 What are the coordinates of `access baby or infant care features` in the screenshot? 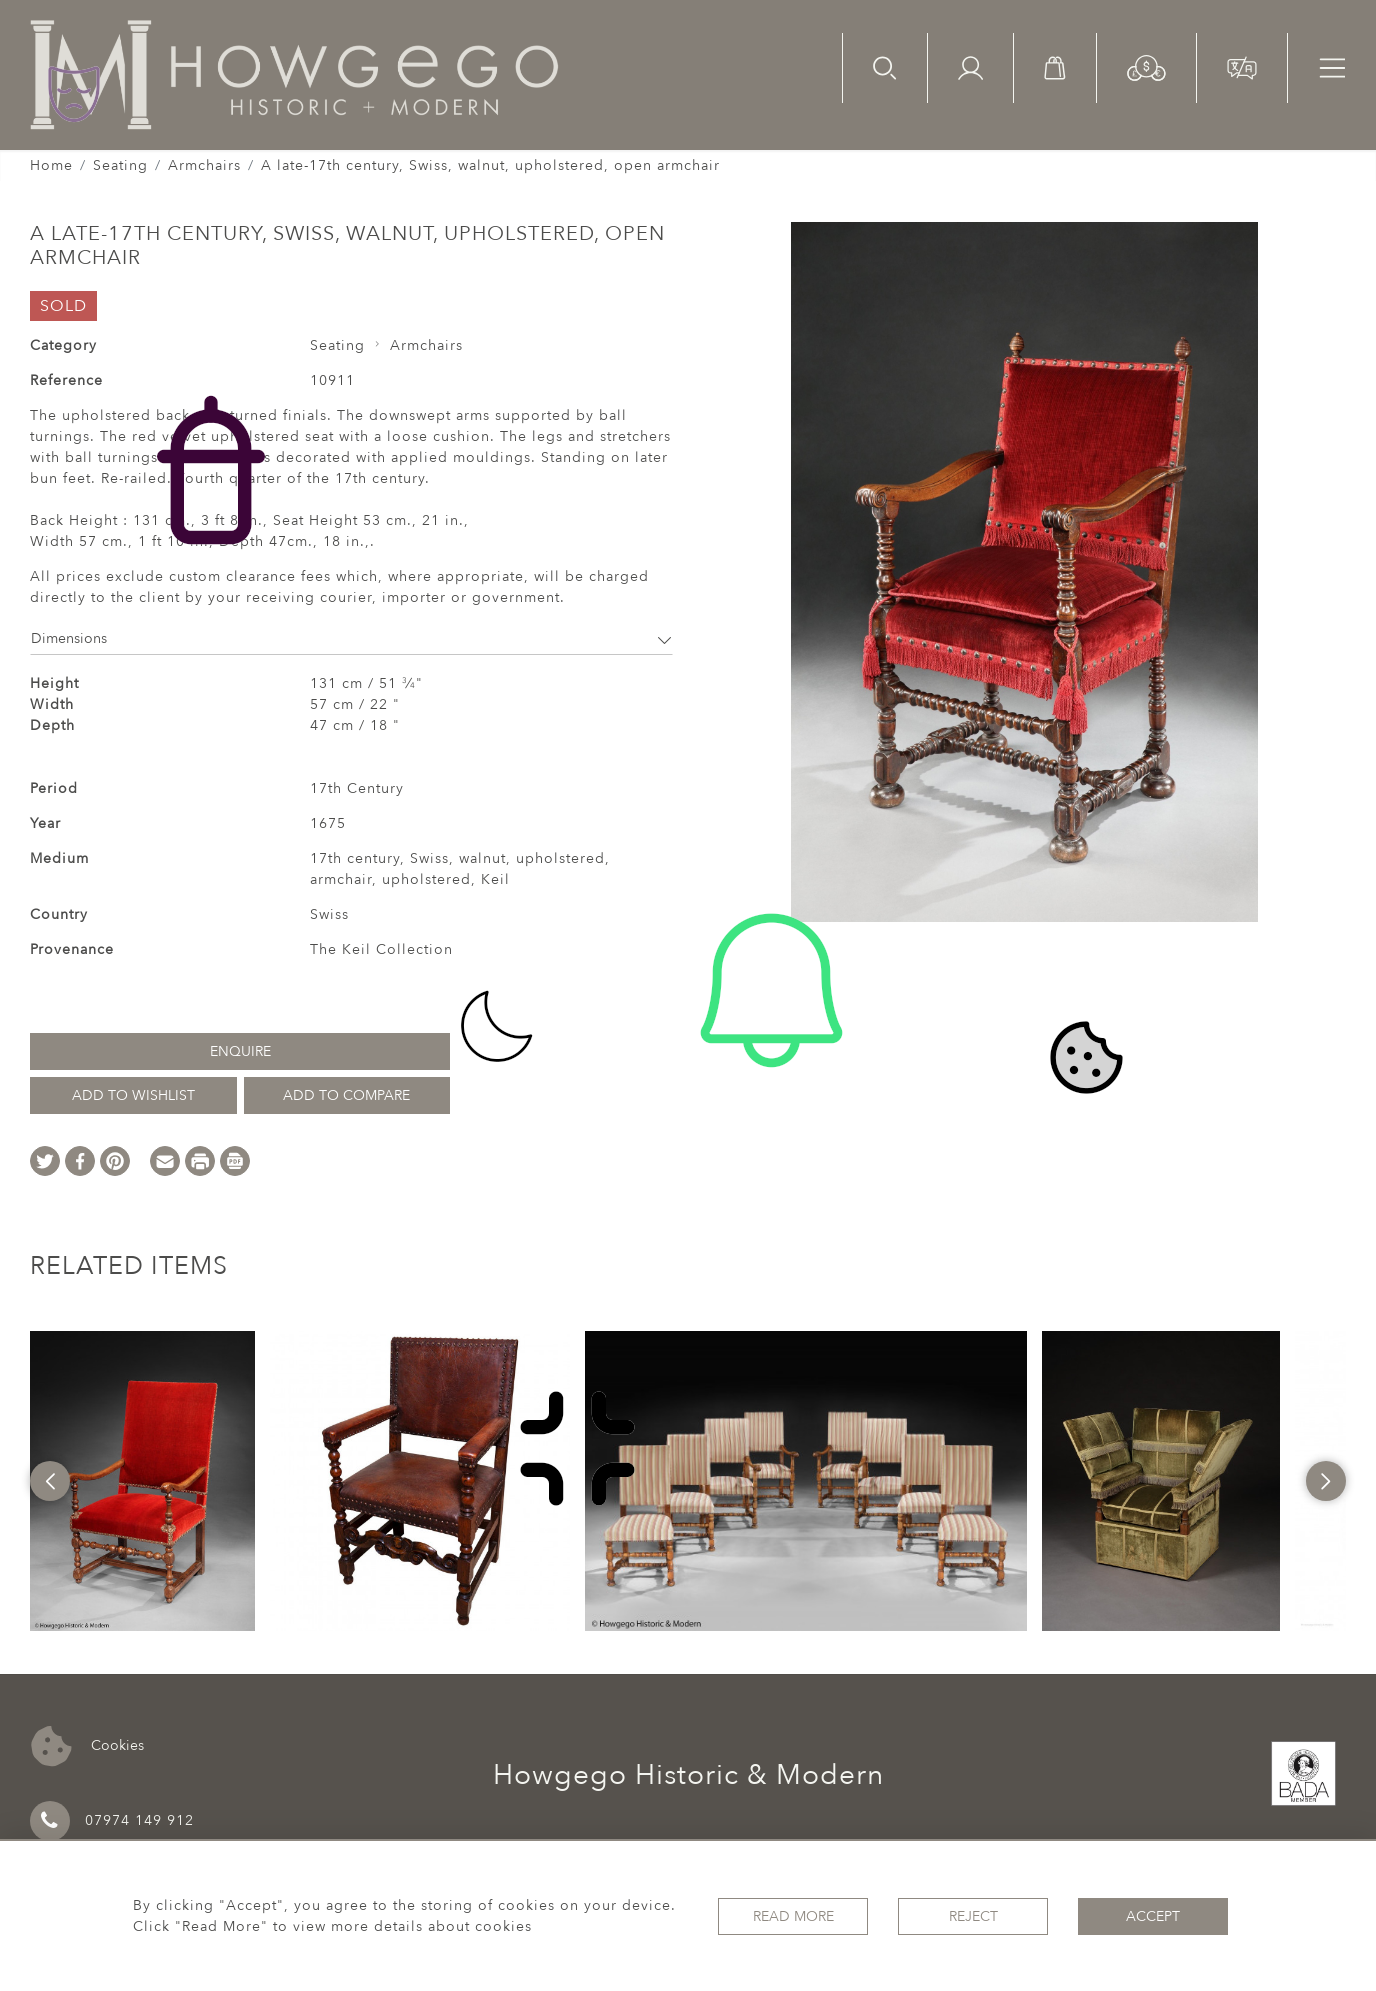 It's located at (211, 470).